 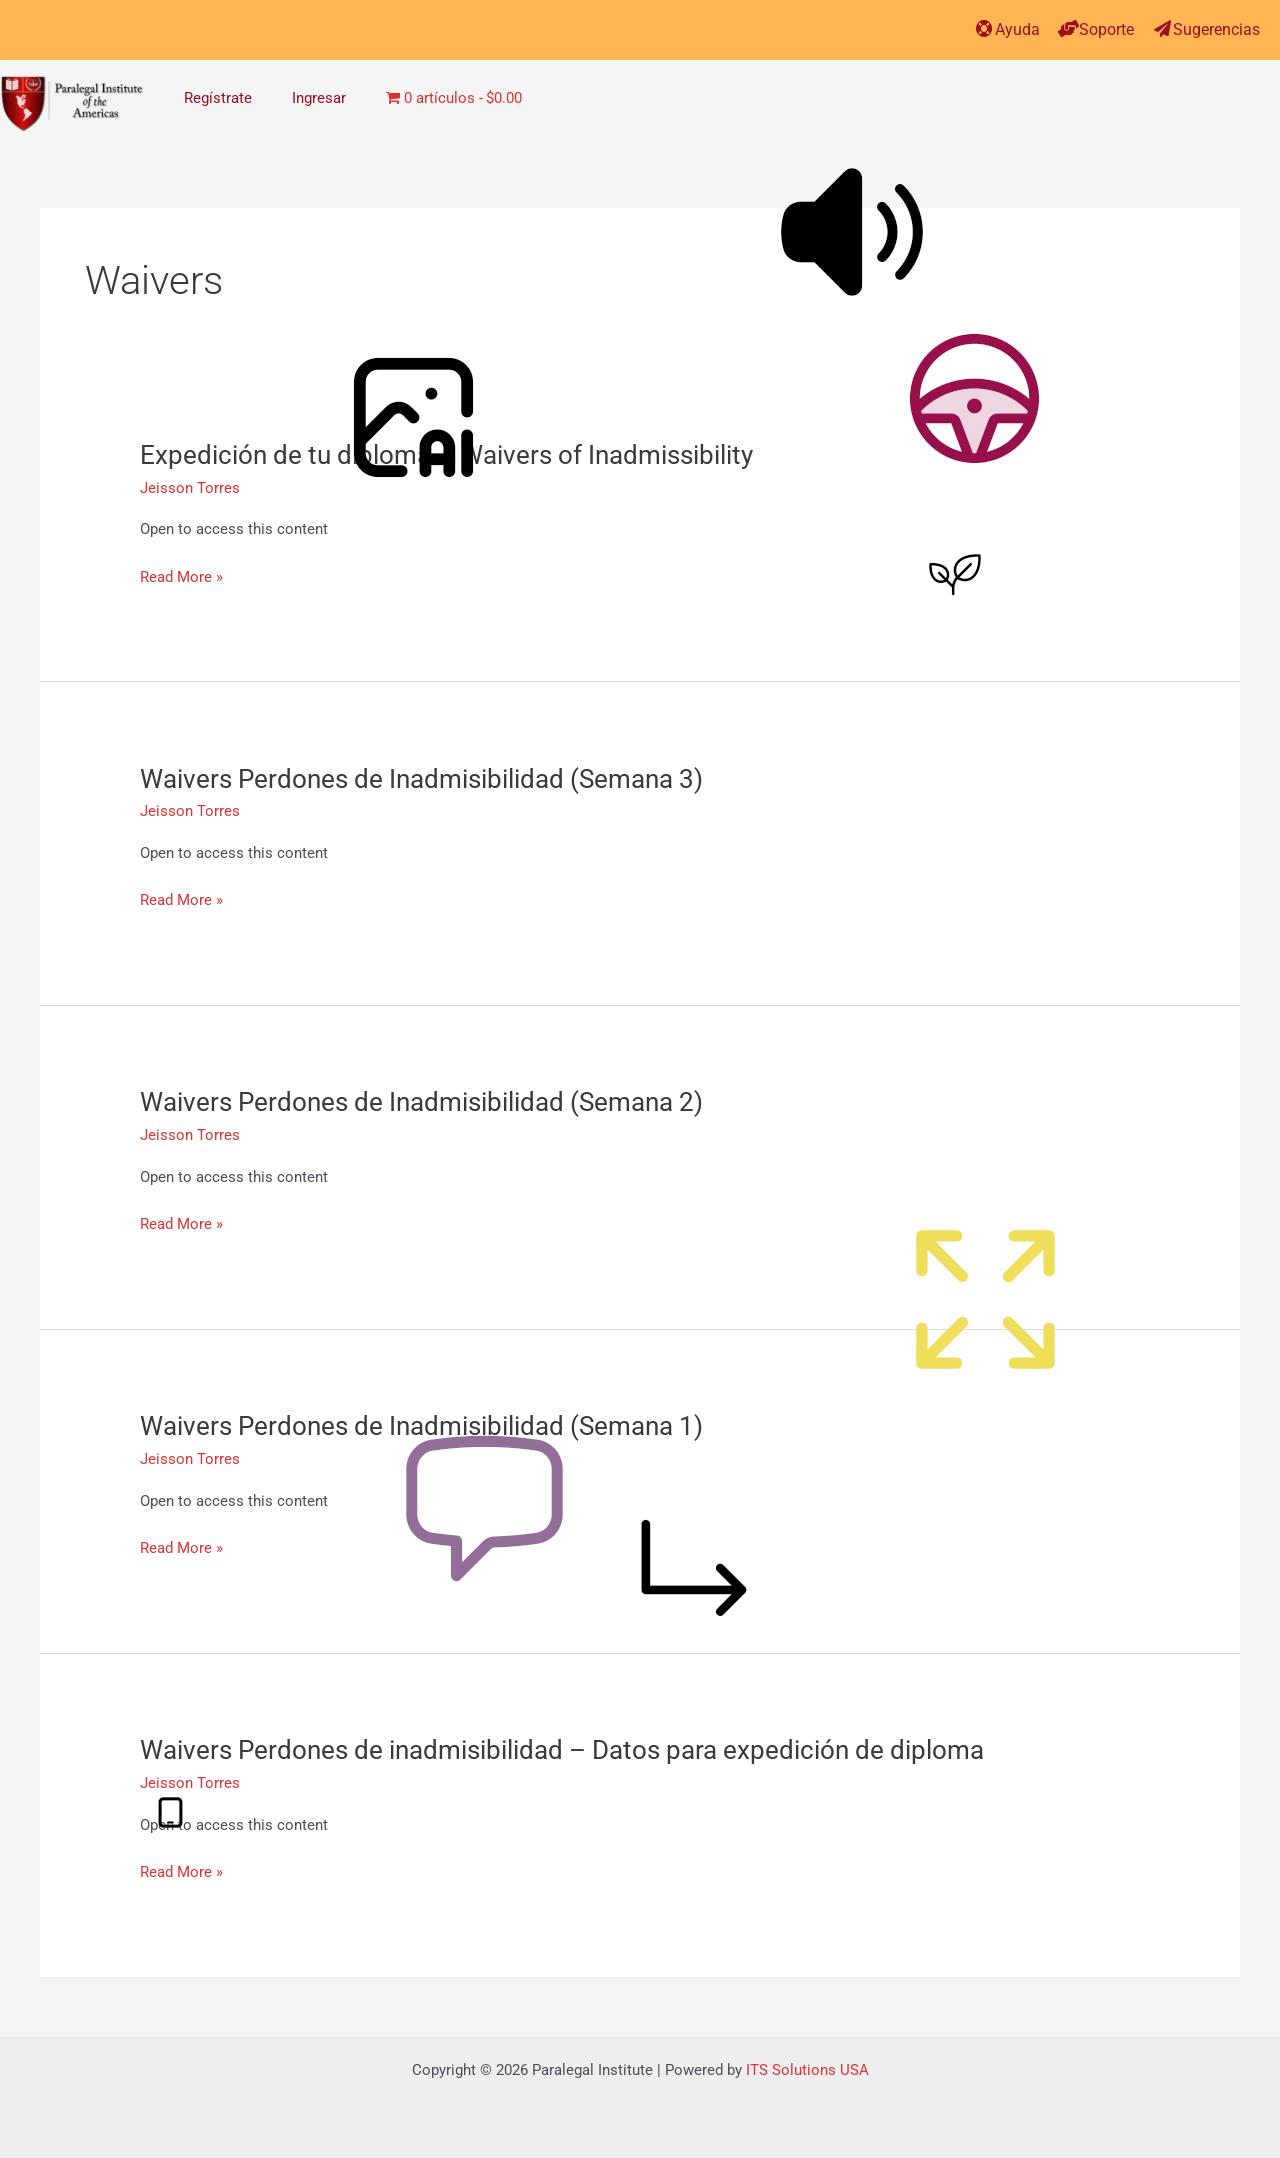 What do you see at coordinates (170, 1812) in the screenshot?
I see `switch to tablet view or layout` at bounding box center [170, 1812].